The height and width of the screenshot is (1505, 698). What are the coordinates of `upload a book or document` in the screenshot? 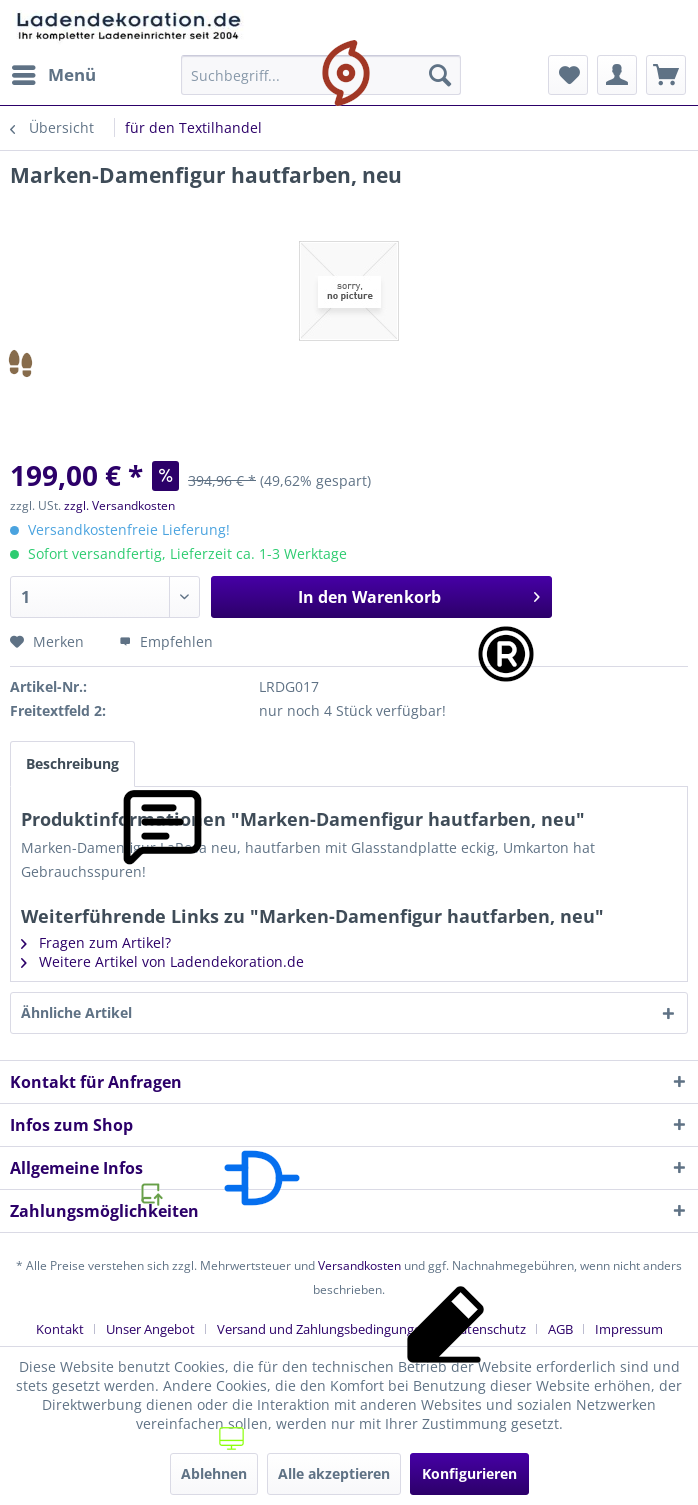 It's located at (151, 1193).